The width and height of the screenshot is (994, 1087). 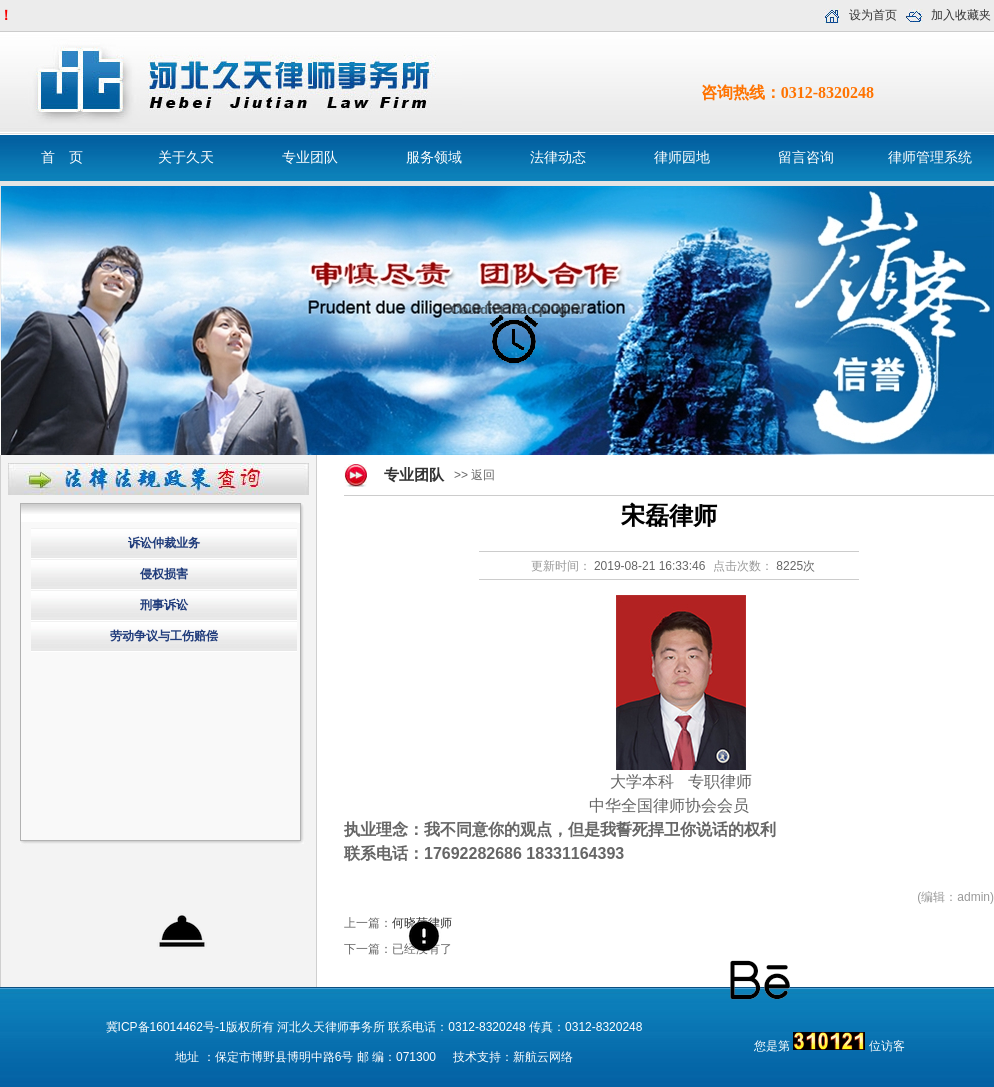 I want to click on request room service, so click(x=182, y=931).